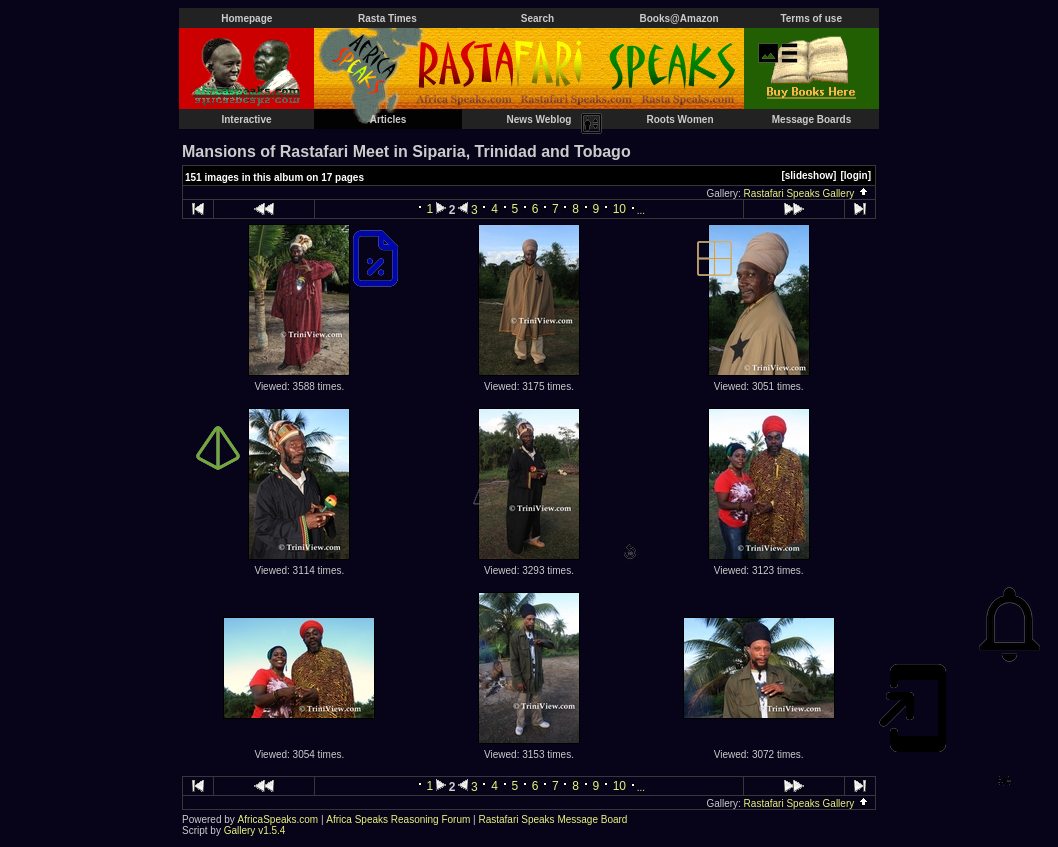 This screenshot has height=847, width=1058. Describe the element at coordinates (630, 552) in the screenshot. I see `rewind 10 seconds` at that location.